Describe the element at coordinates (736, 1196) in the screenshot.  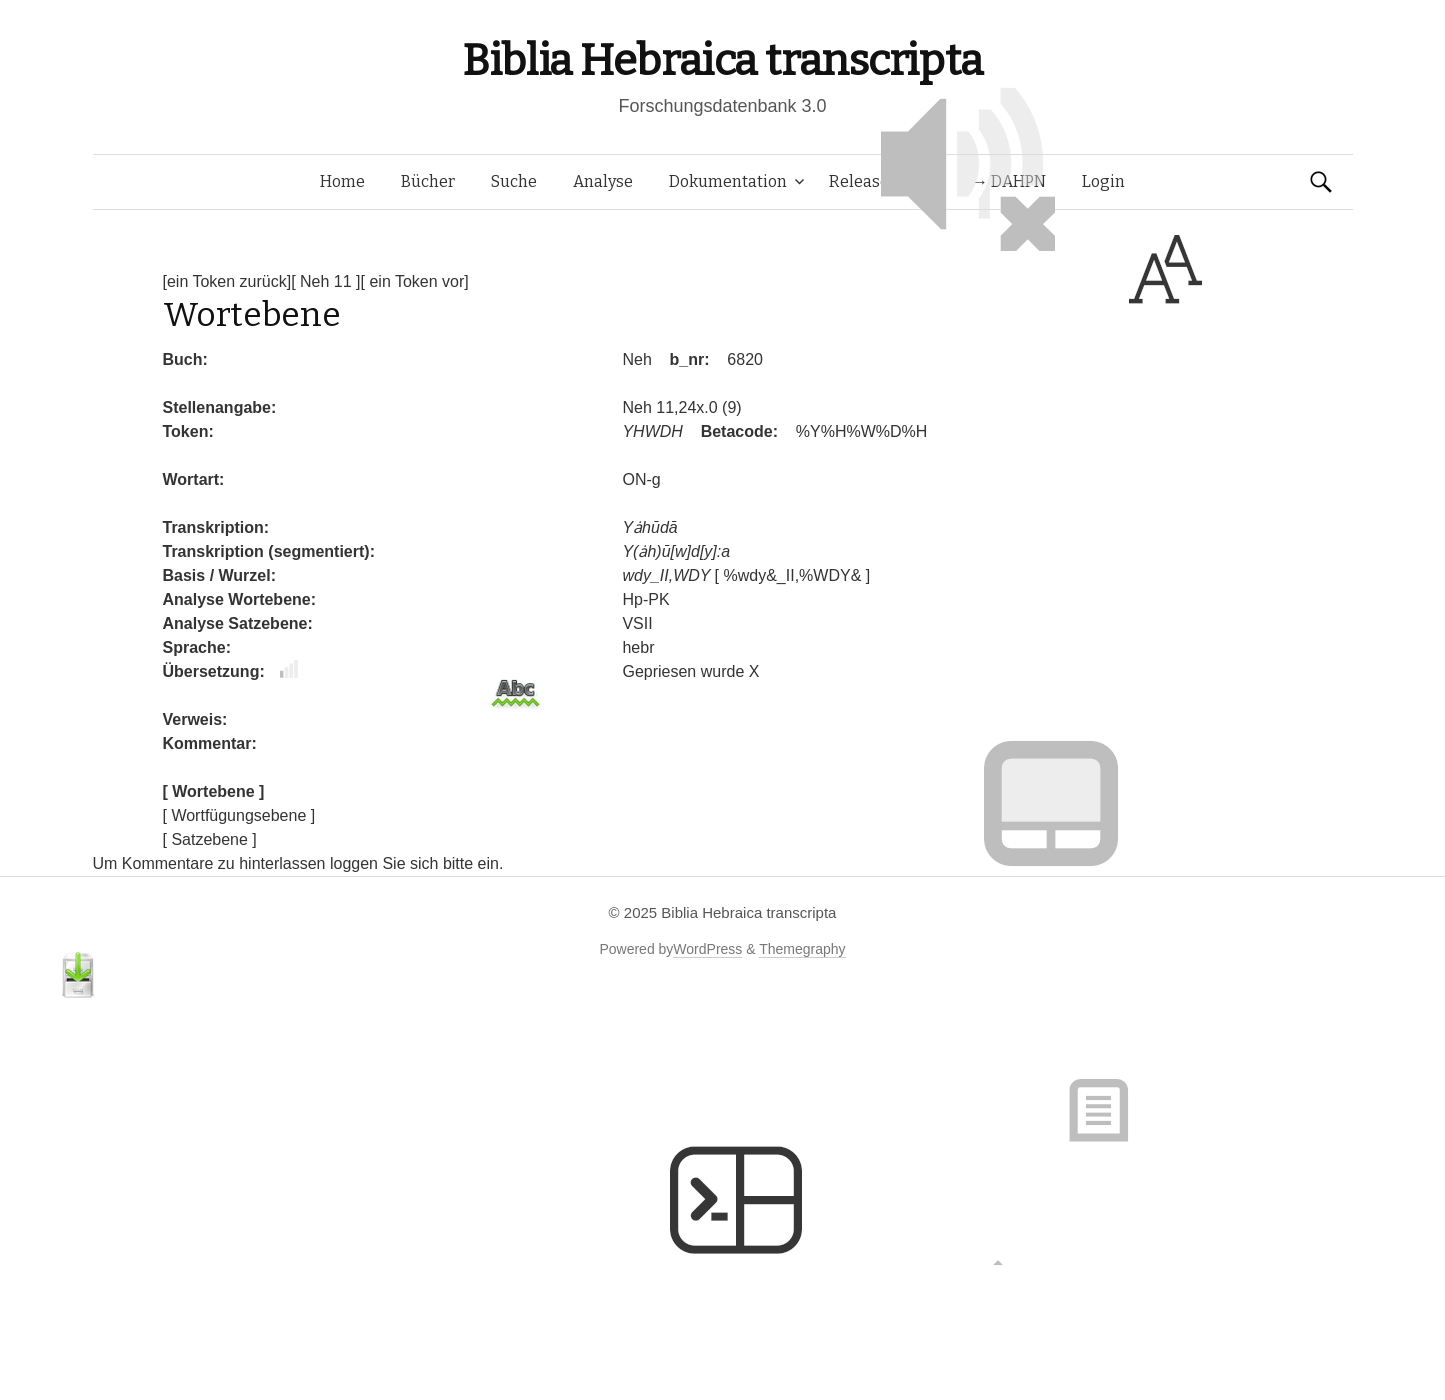
I see `open tilix terminal emulator` at that location.